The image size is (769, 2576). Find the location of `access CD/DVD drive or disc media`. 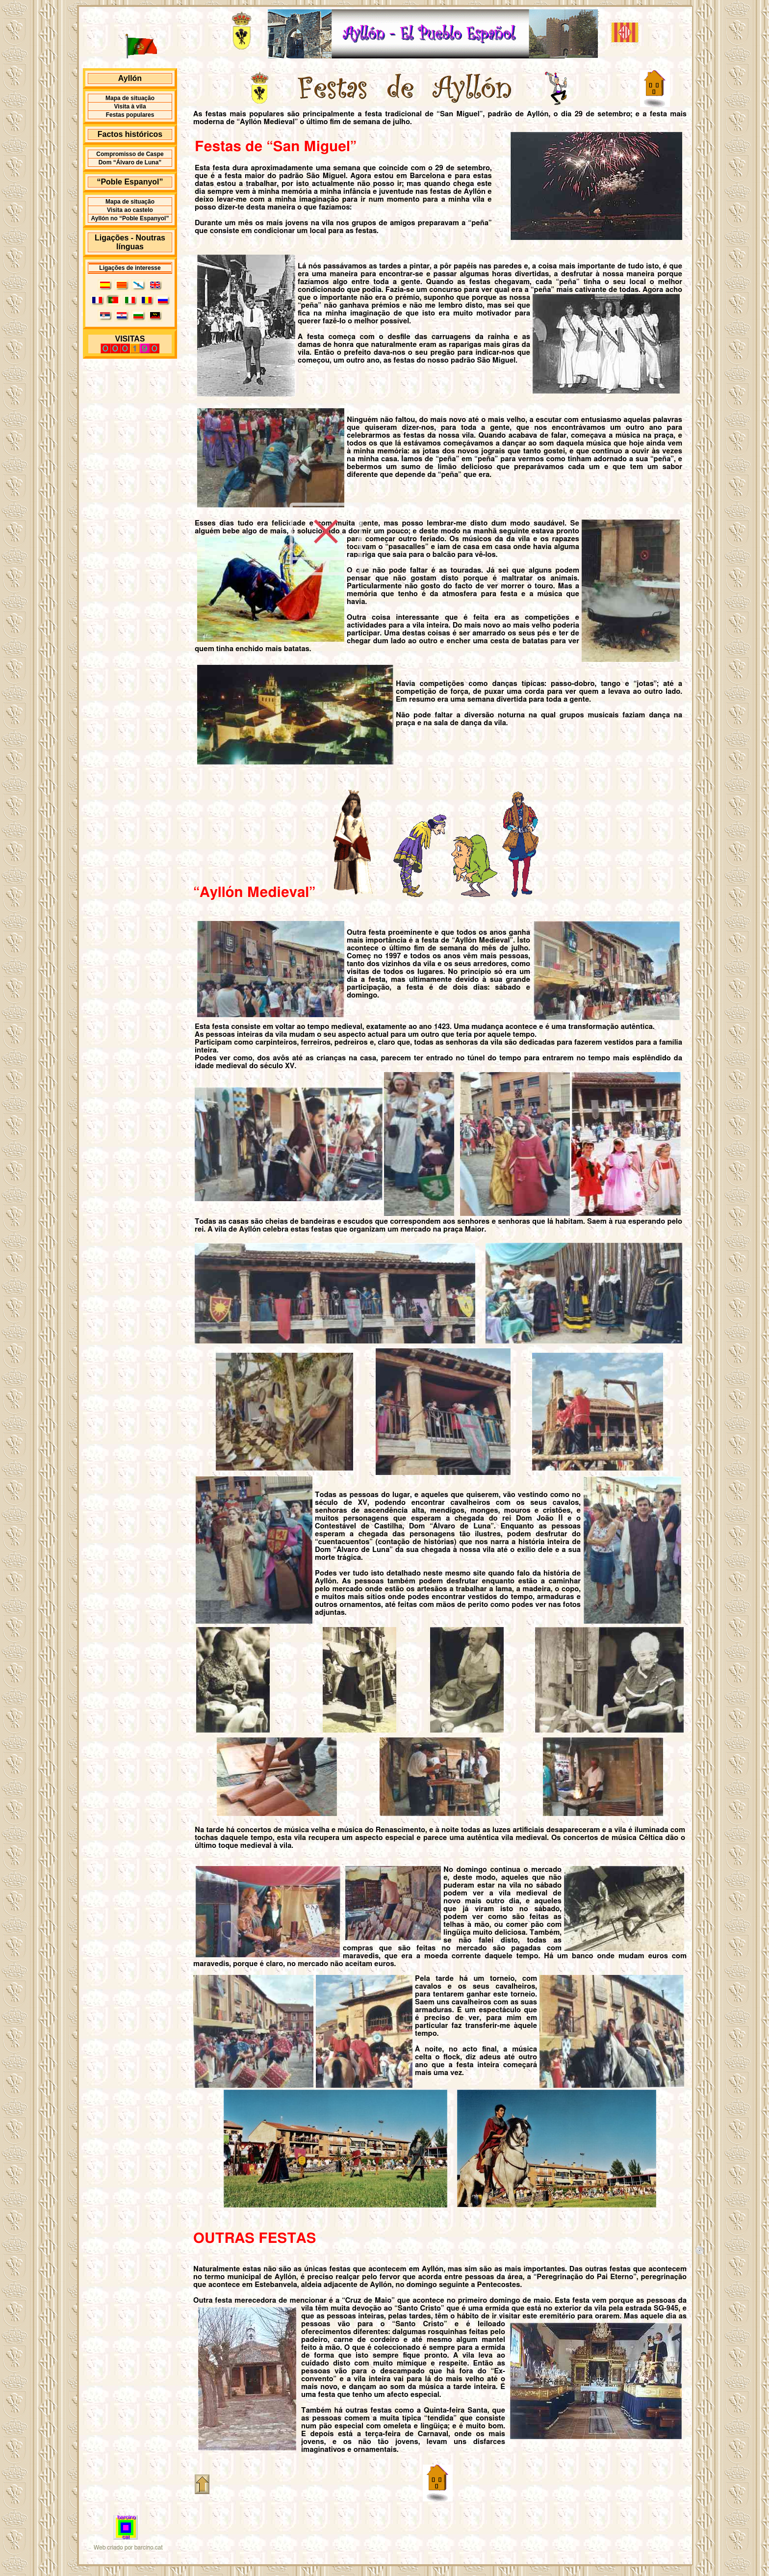

access CD/DVD drive or disc media is located at coordinates (699, 2250).